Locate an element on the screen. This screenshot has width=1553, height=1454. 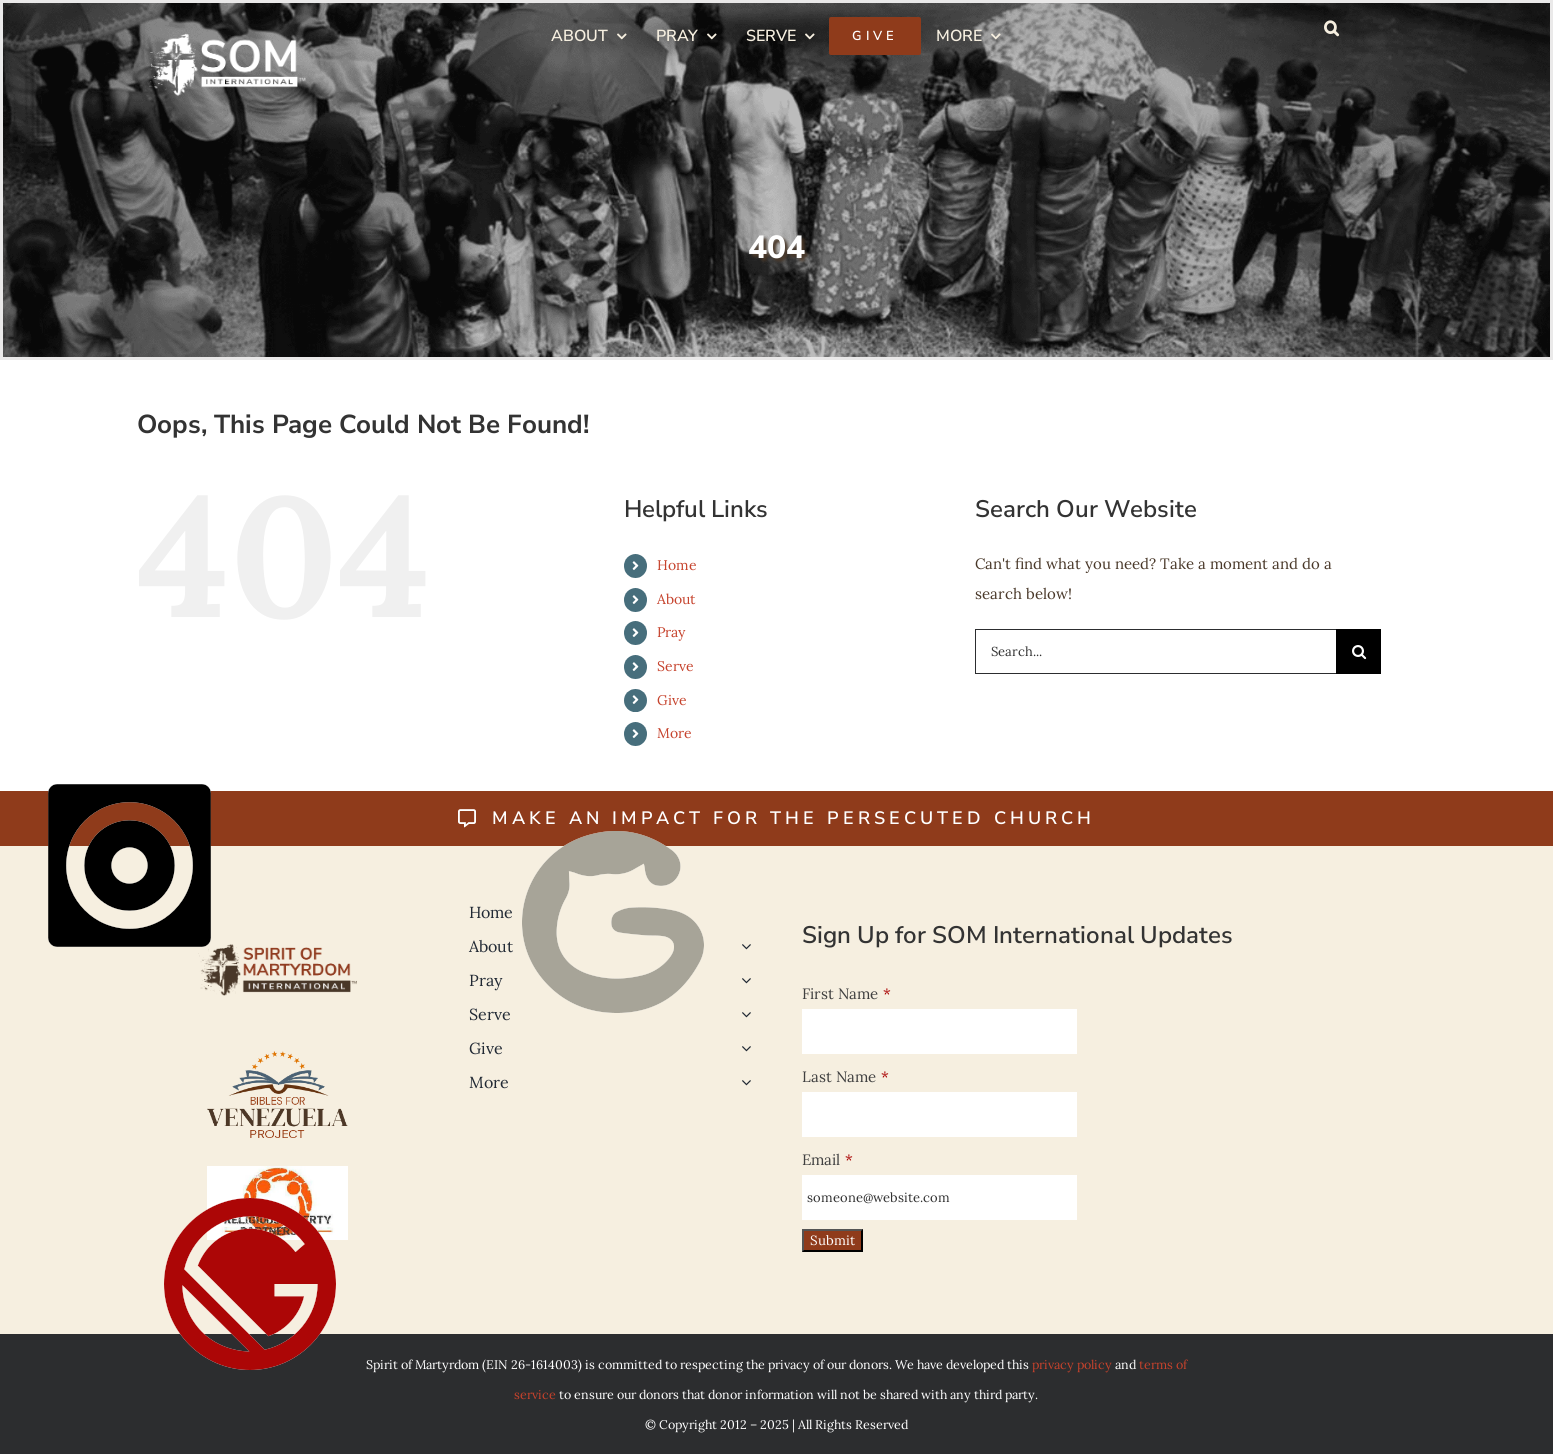
open GitCode application is located at coordinates (613, 922).